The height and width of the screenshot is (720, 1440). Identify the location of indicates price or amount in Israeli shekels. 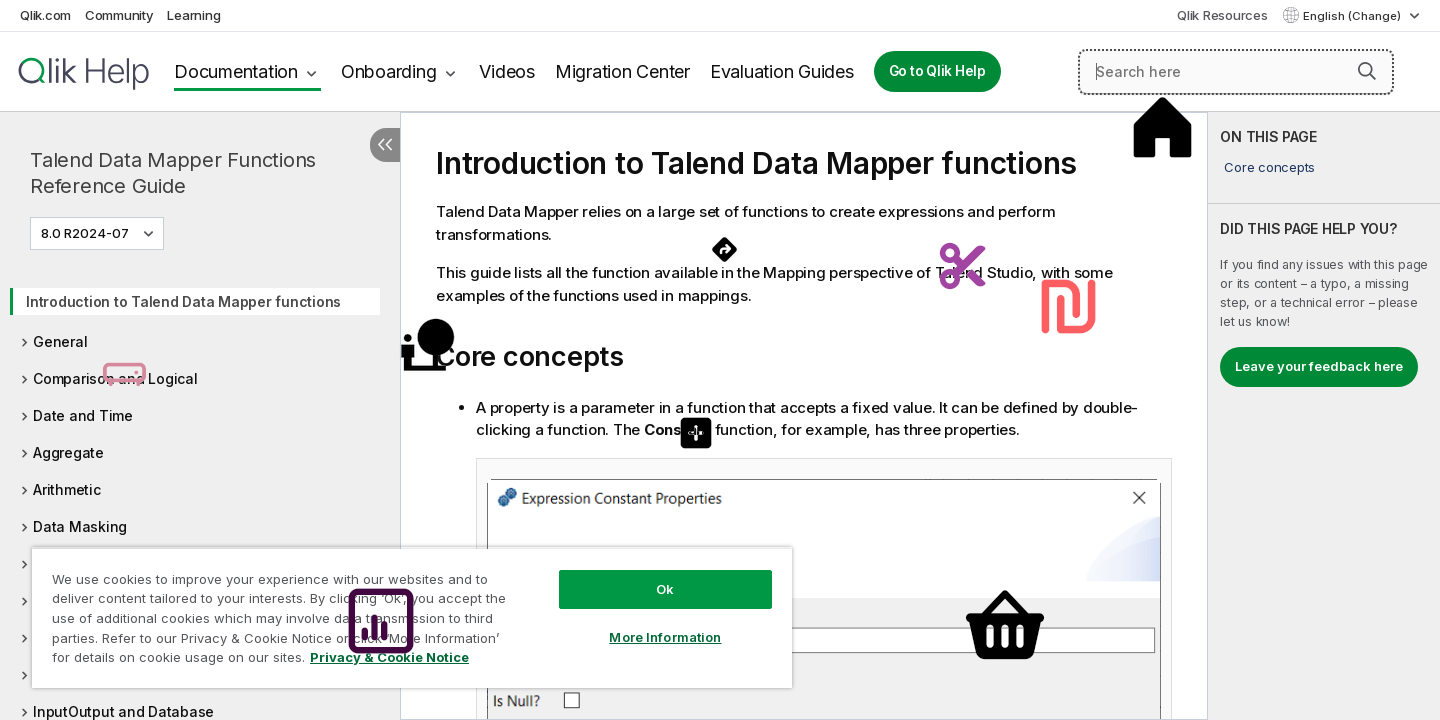
(1068, 306).